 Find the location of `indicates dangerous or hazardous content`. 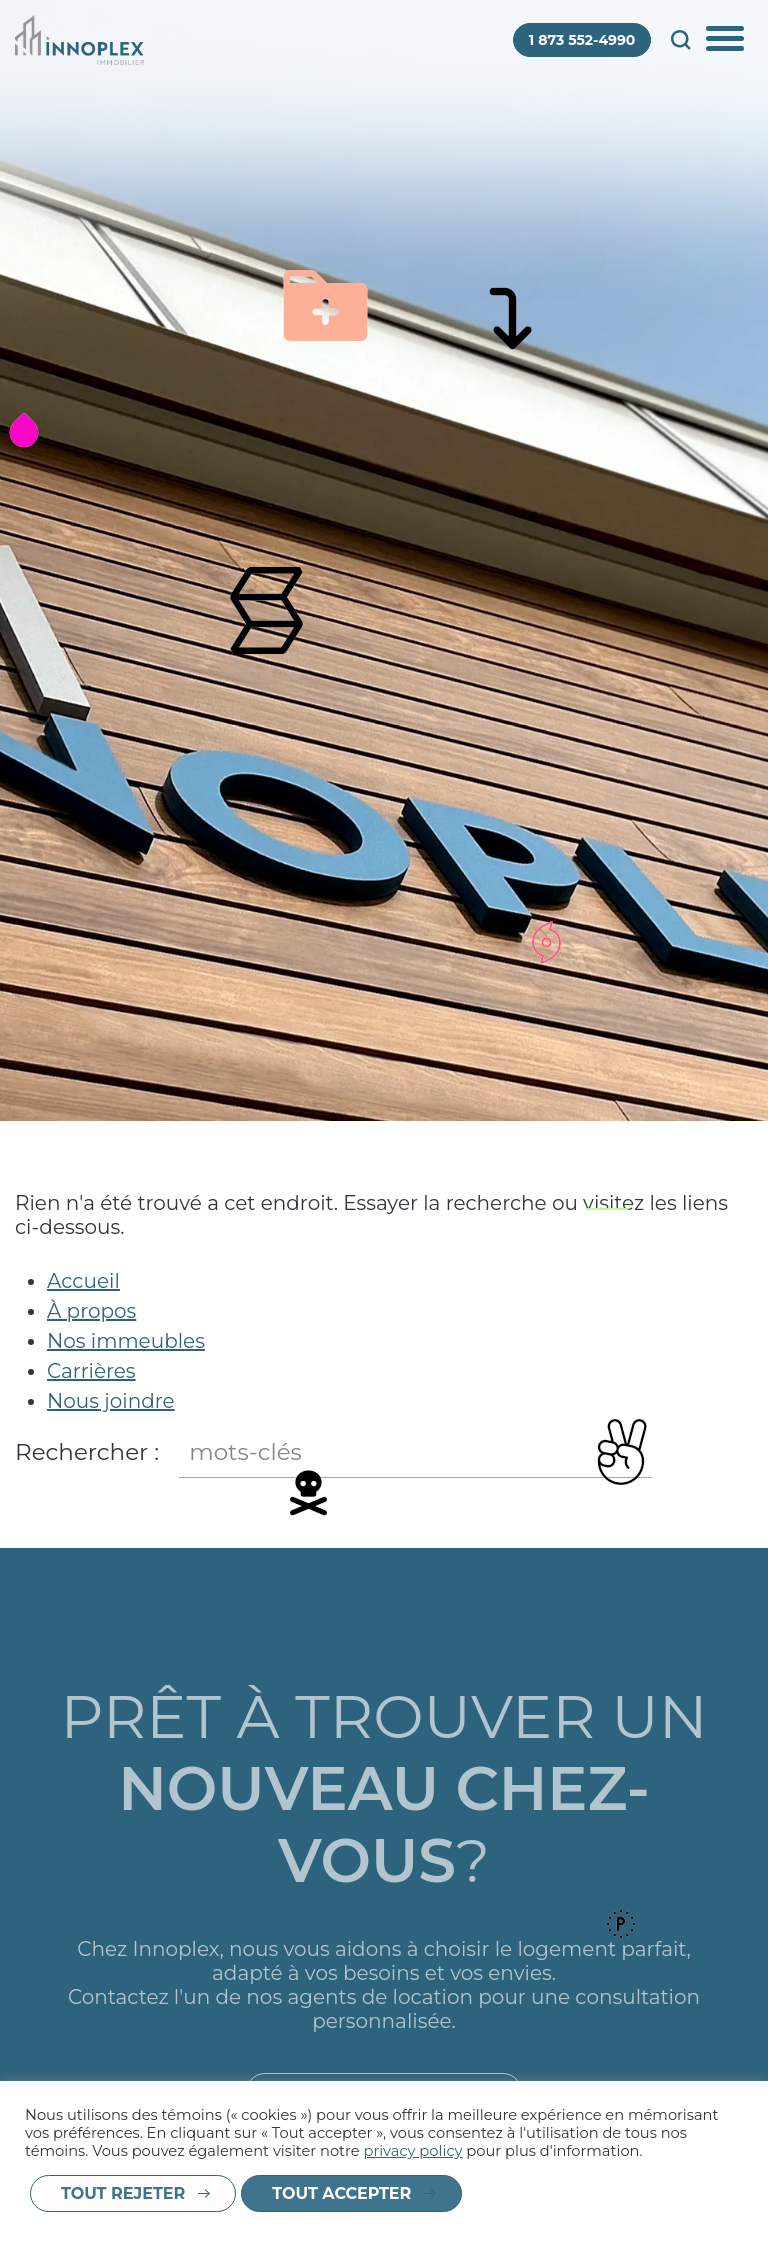

indicates dangerous or hazardous content is located at coordinates (308, 1491).